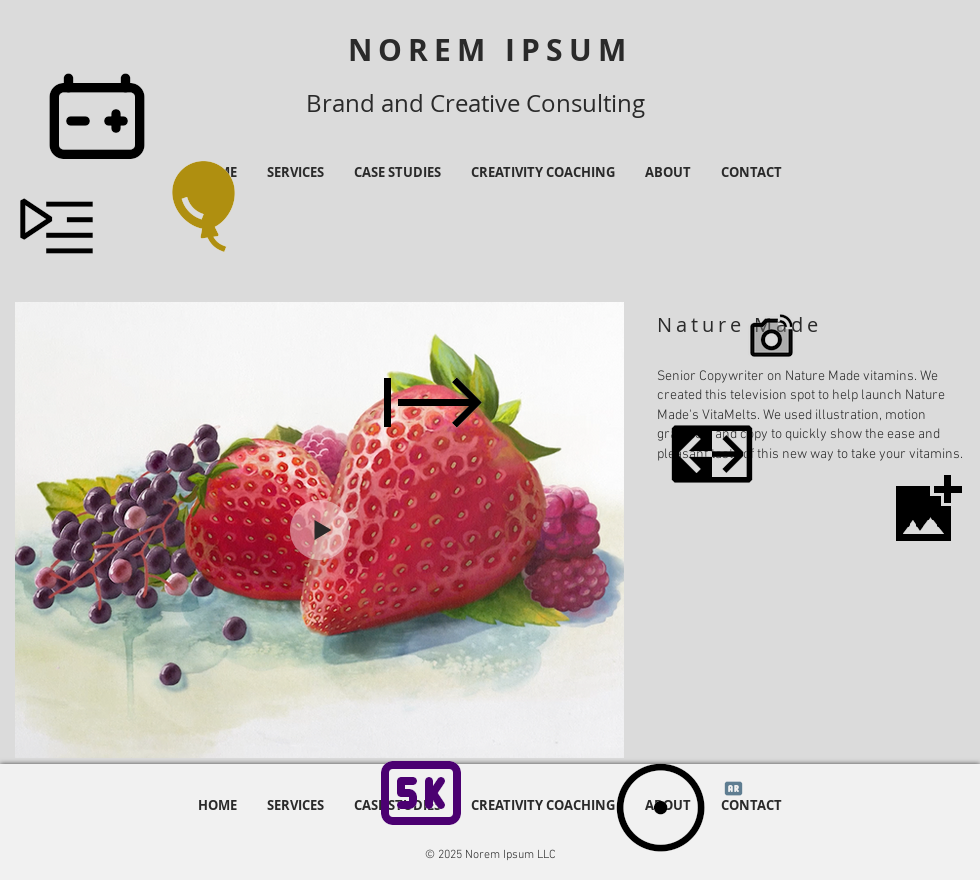  I want to click on export file or data to external location, so click(433, 406).